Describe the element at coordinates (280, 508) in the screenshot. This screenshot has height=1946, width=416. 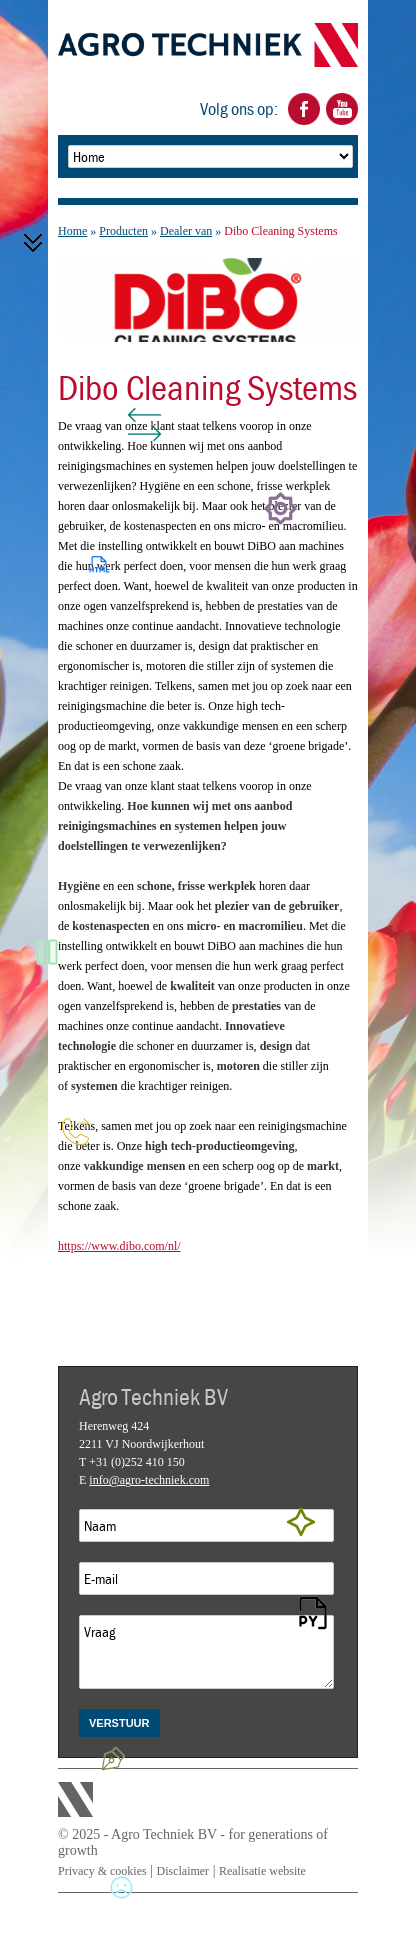
I see `adjust screen brightness settings` at that location.